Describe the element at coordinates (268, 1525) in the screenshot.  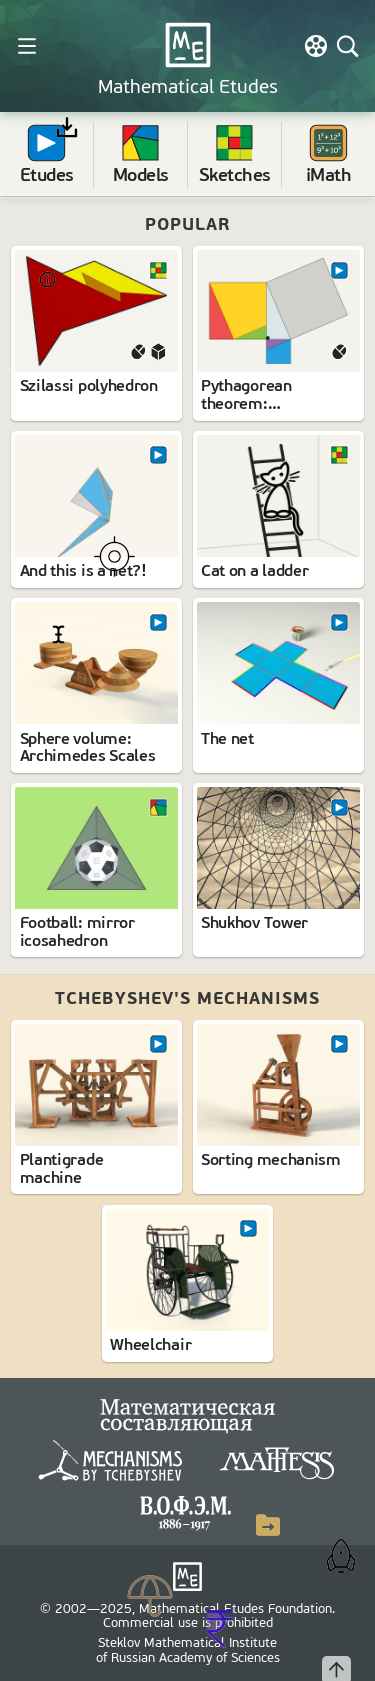
I see `access a linked submodule or external repository` at that location.